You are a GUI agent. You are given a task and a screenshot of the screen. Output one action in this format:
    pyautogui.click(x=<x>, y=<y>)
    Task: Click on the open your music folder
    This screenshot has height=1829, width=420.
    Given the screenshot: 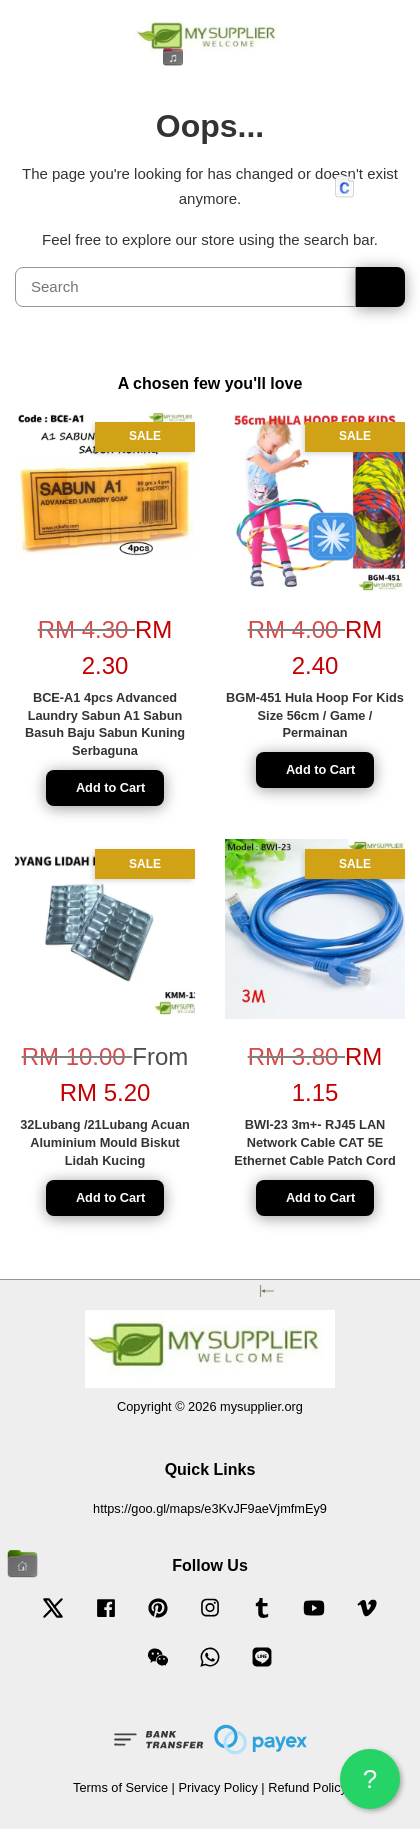 What is the action you would take?
    pyautogui.click(x=173, y=56)
    